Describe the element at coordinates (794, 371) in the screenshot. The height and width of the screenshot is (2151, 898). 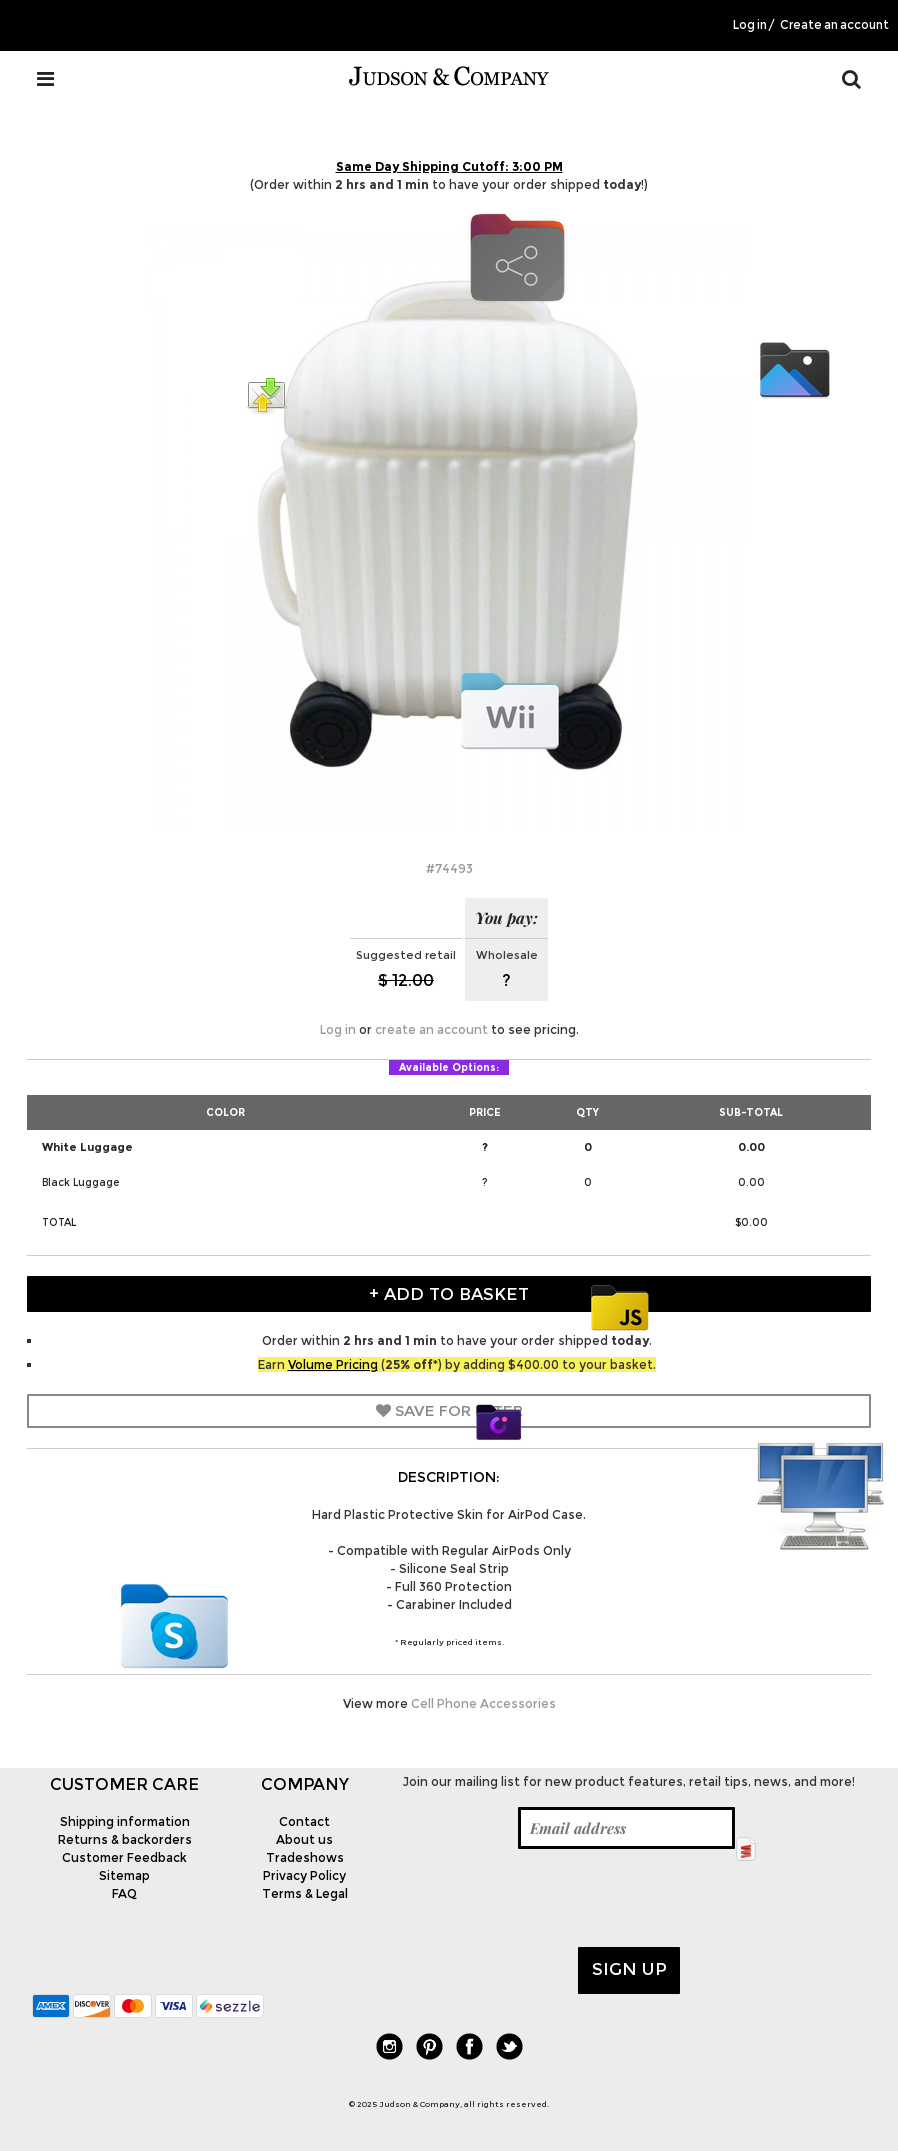
I see `open pictures folder` at that location.